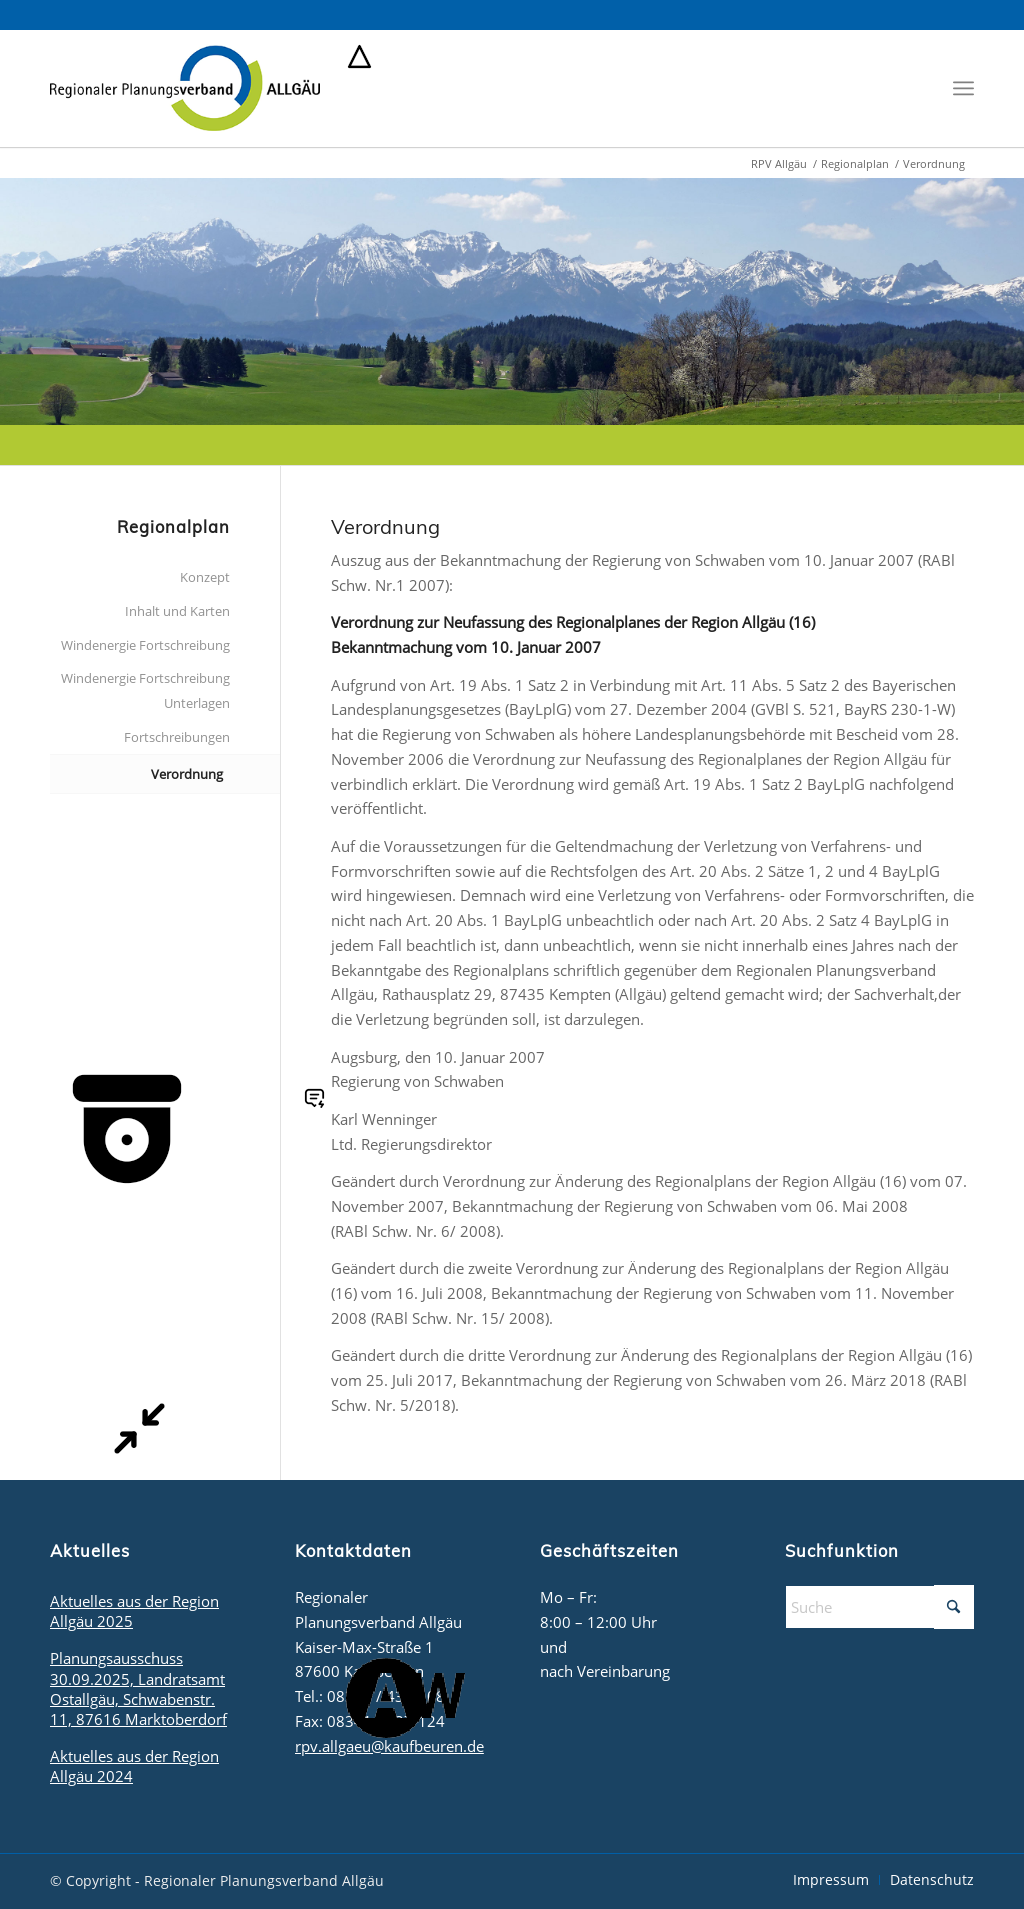 The width and height of the screenshot is (1024, 1909). Describe the element at coordinates (406, 1698) in the screenshot. I see `enable auto white balance` at that location.